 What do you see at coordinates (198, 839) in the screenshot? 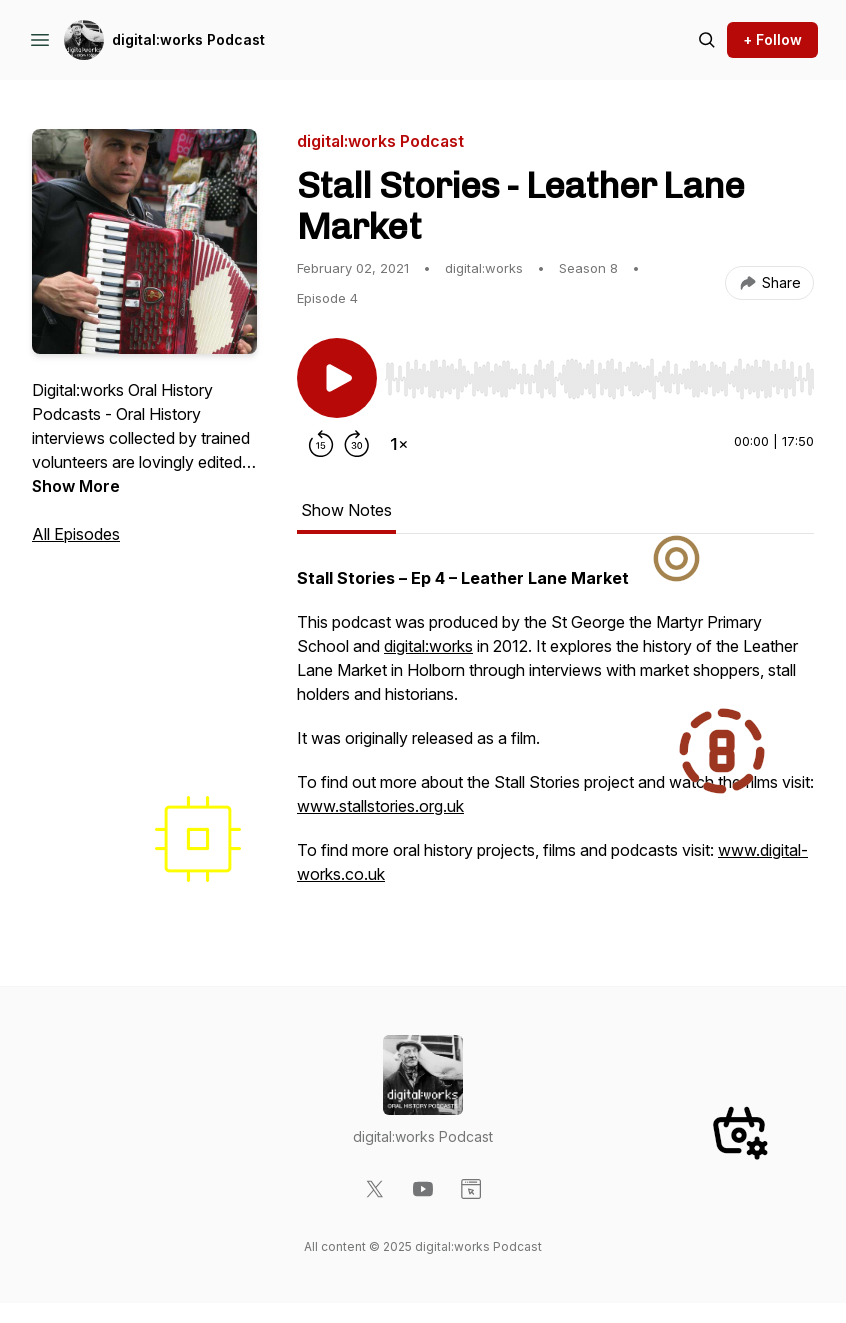
I see `view CPU or processor information` at bounding box center [198, 839].